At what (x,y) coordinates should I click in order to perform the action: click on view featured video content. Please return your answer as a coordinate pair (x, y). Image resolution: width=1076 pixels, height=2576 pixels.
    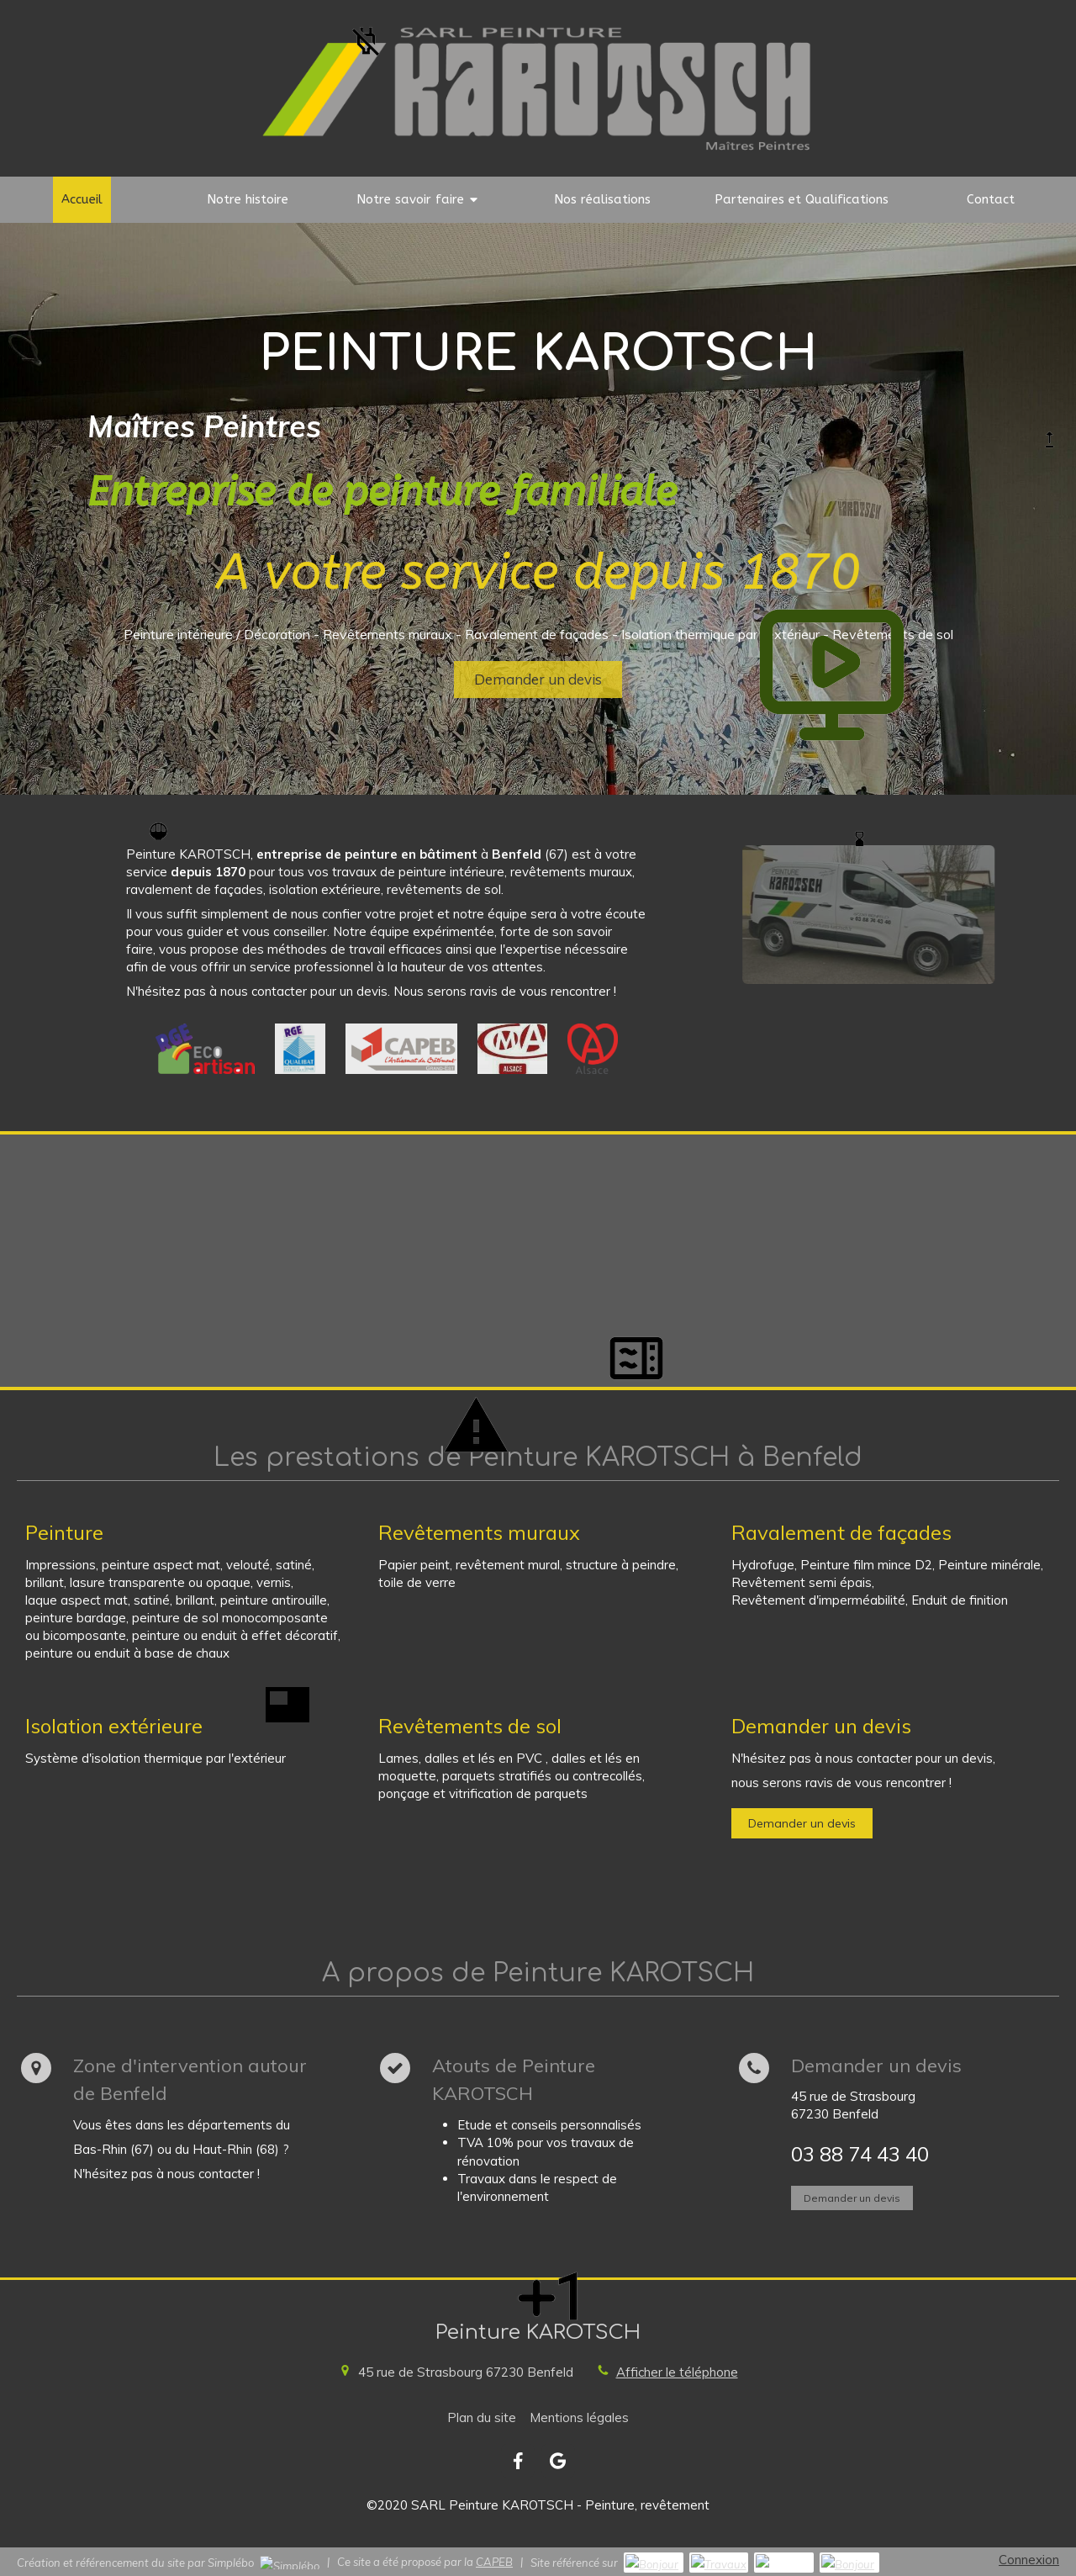
    Looking at the image, I should click on (287, 1705).